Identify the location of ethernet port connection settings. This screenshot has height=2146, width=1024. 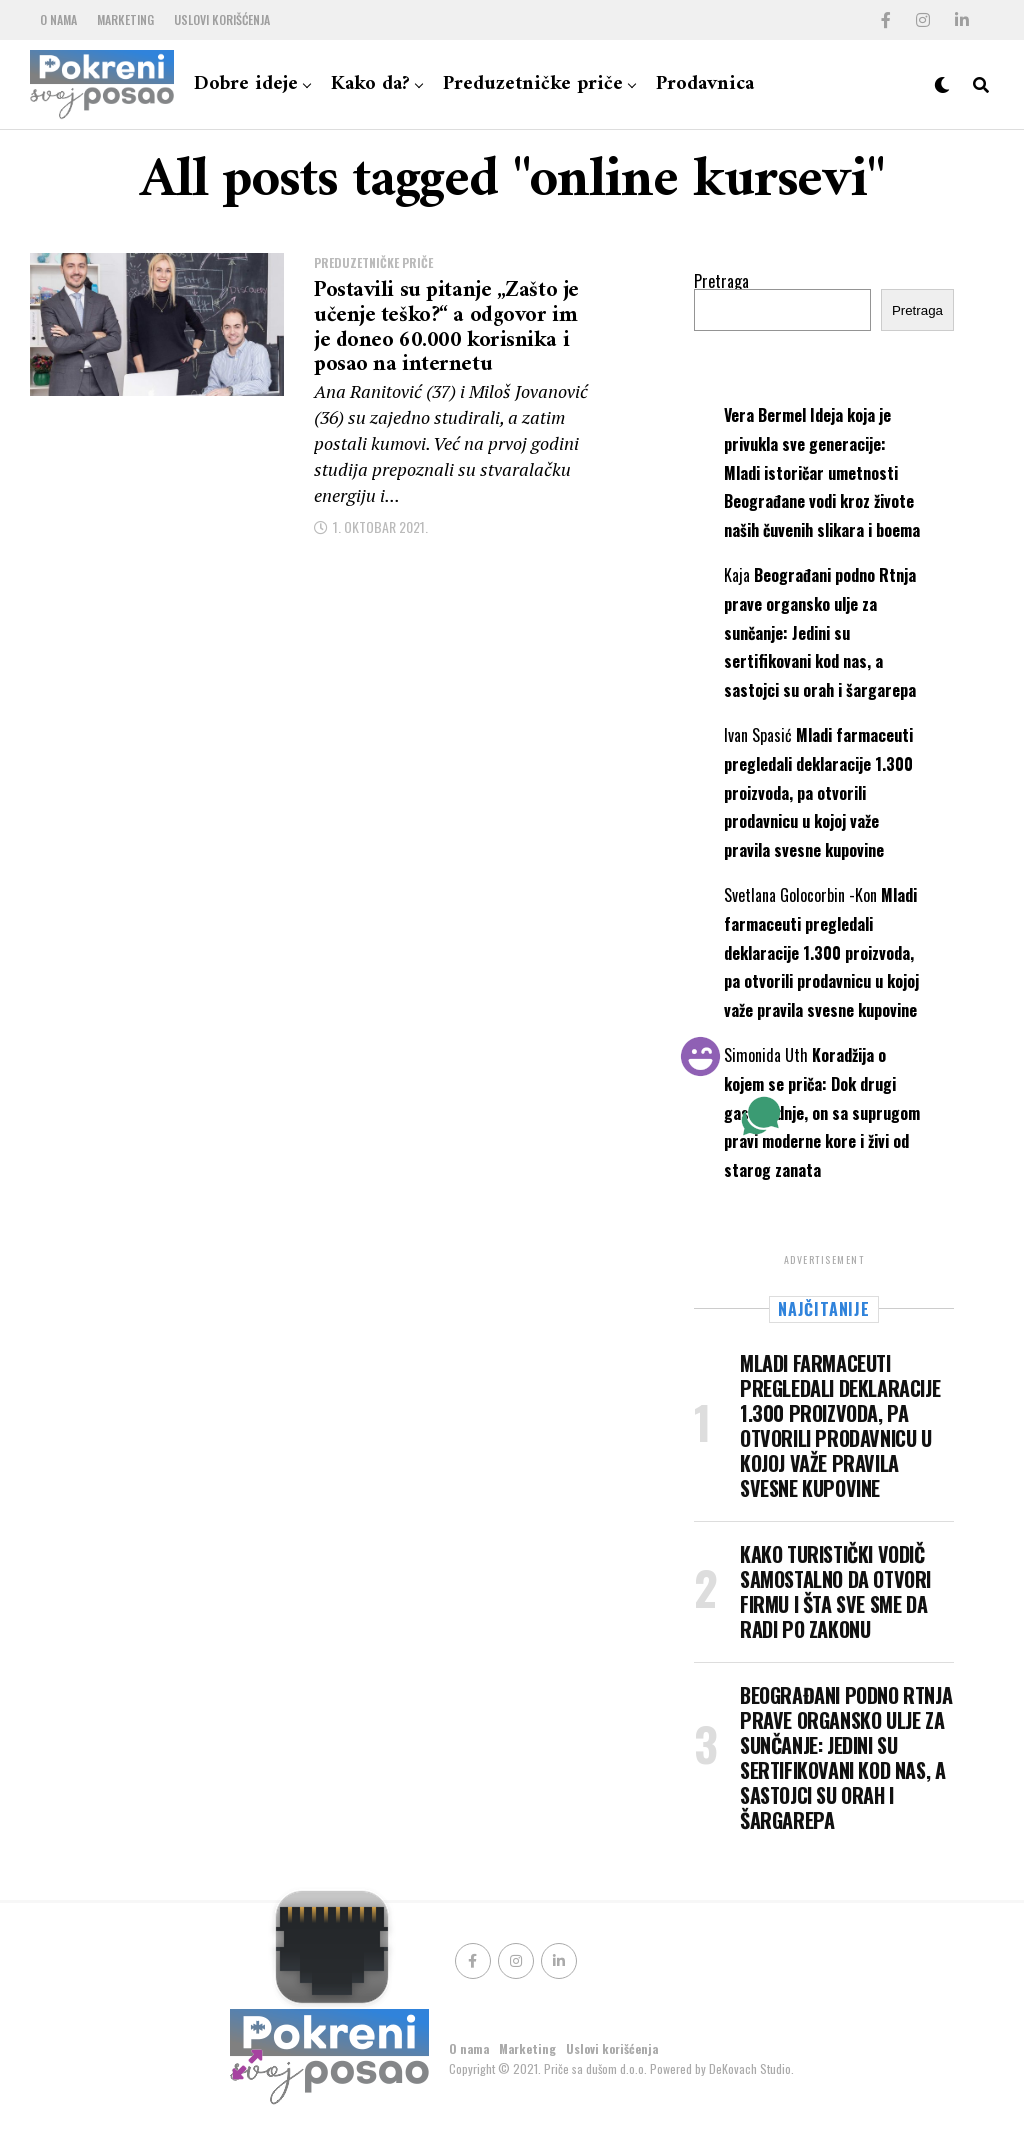
(332, 1947).